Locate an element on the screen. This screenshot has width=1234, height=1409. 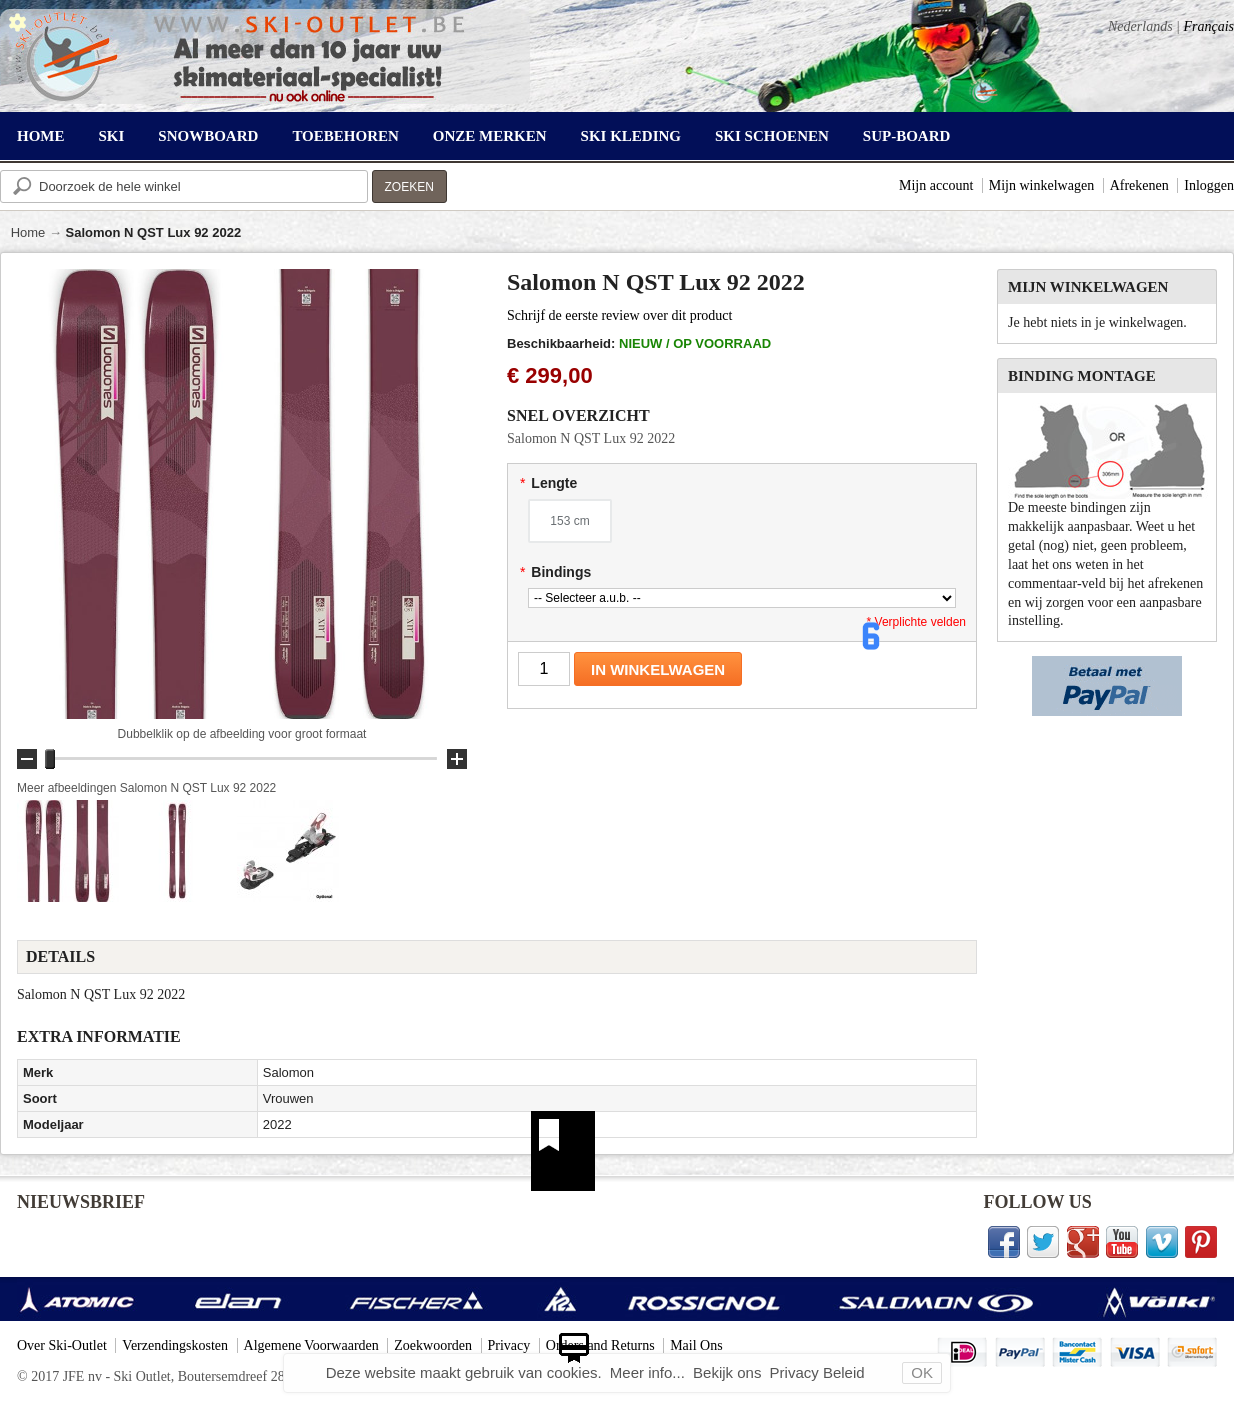
view membership card details is located at coordinates (574, 1348).